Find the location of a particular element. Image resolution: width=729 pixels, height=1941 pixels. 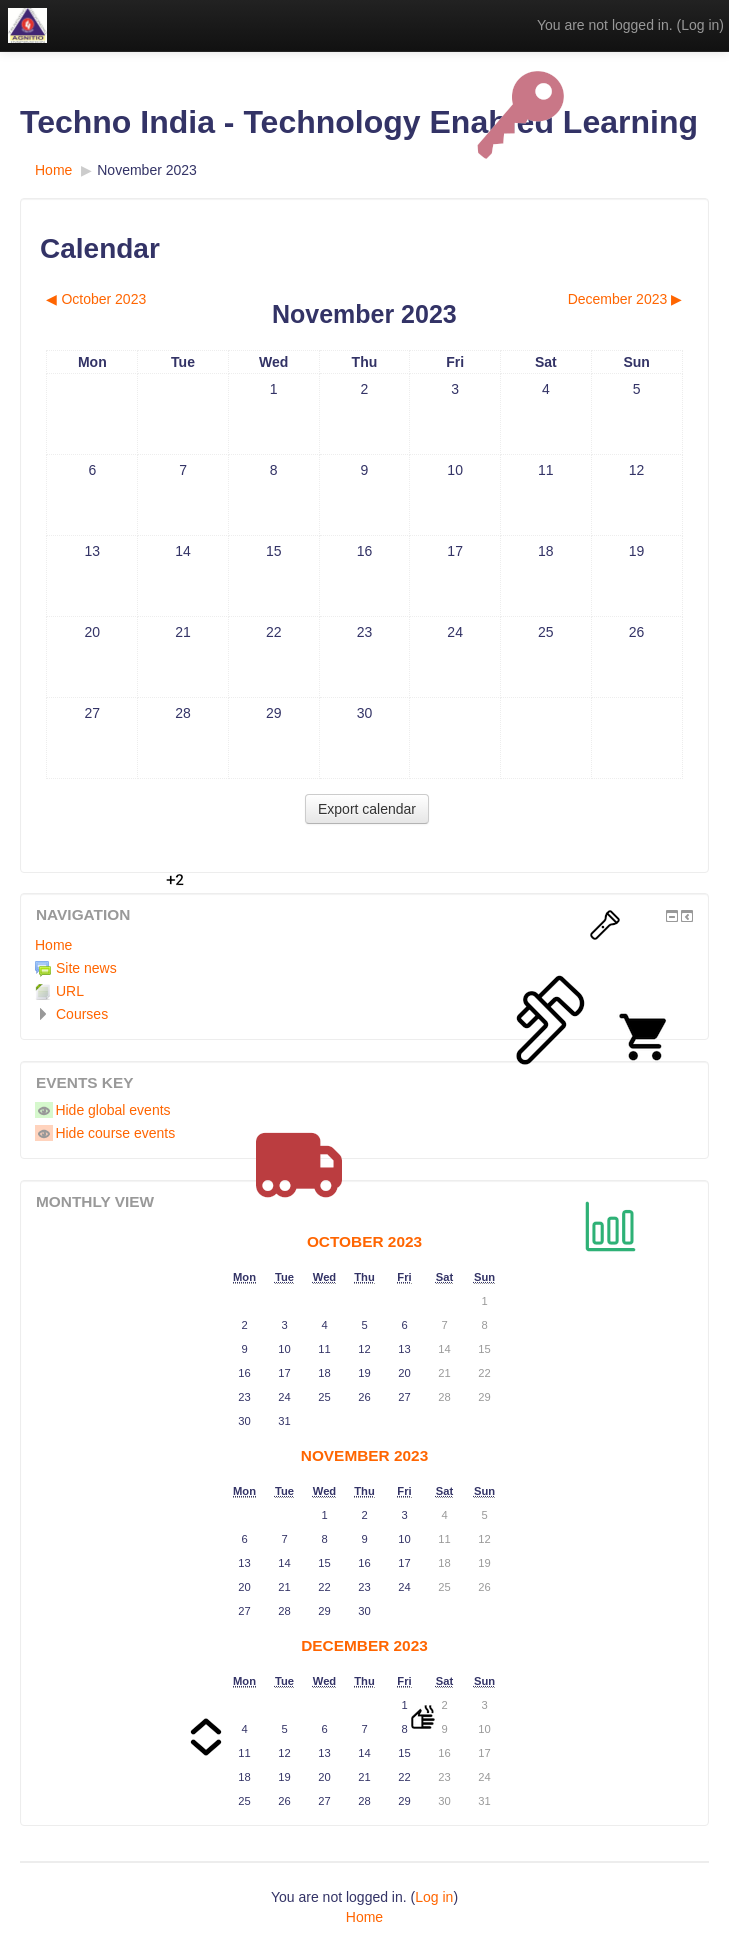

view nearby grocery stores is located at coordinates (645, 1037).